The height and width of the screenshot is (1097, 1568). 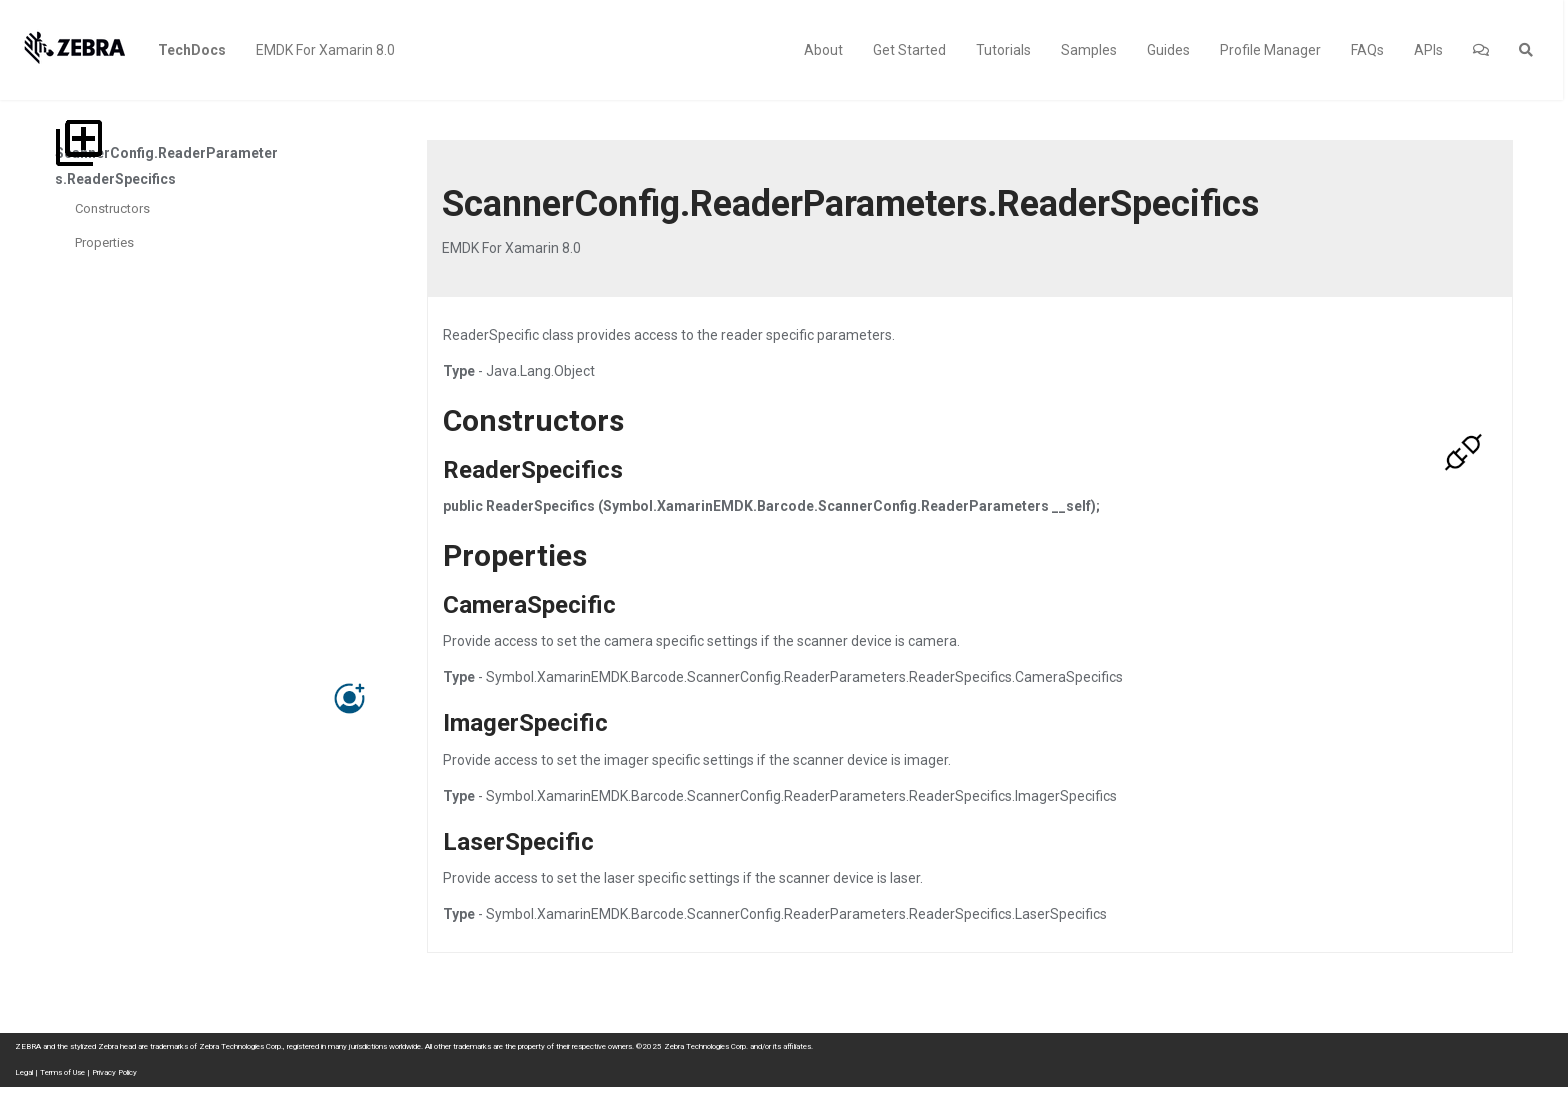 What do you see at coordinates (1464, 453) in the screenshot?
I see `disconnect from debug session` at bounding box center [1464, 453].